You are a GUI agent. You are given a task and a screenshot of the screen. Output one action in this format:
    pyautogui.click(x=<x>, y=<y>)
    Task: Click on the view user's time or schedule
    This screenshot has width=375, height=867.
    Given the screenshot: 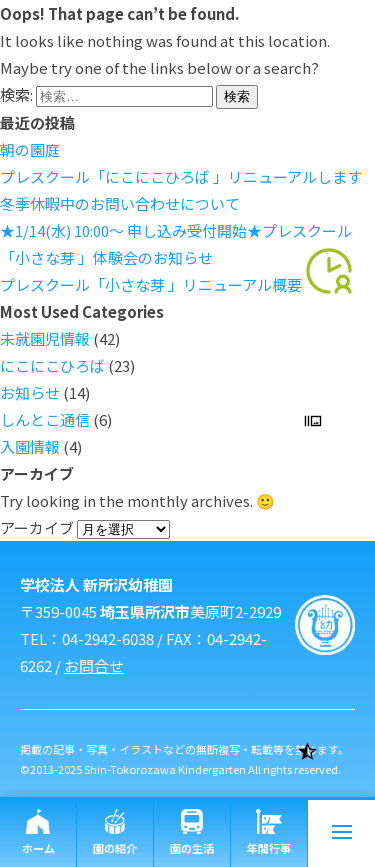 What is the action you would take?
    pyautogui.click(x=329, y=271)
    